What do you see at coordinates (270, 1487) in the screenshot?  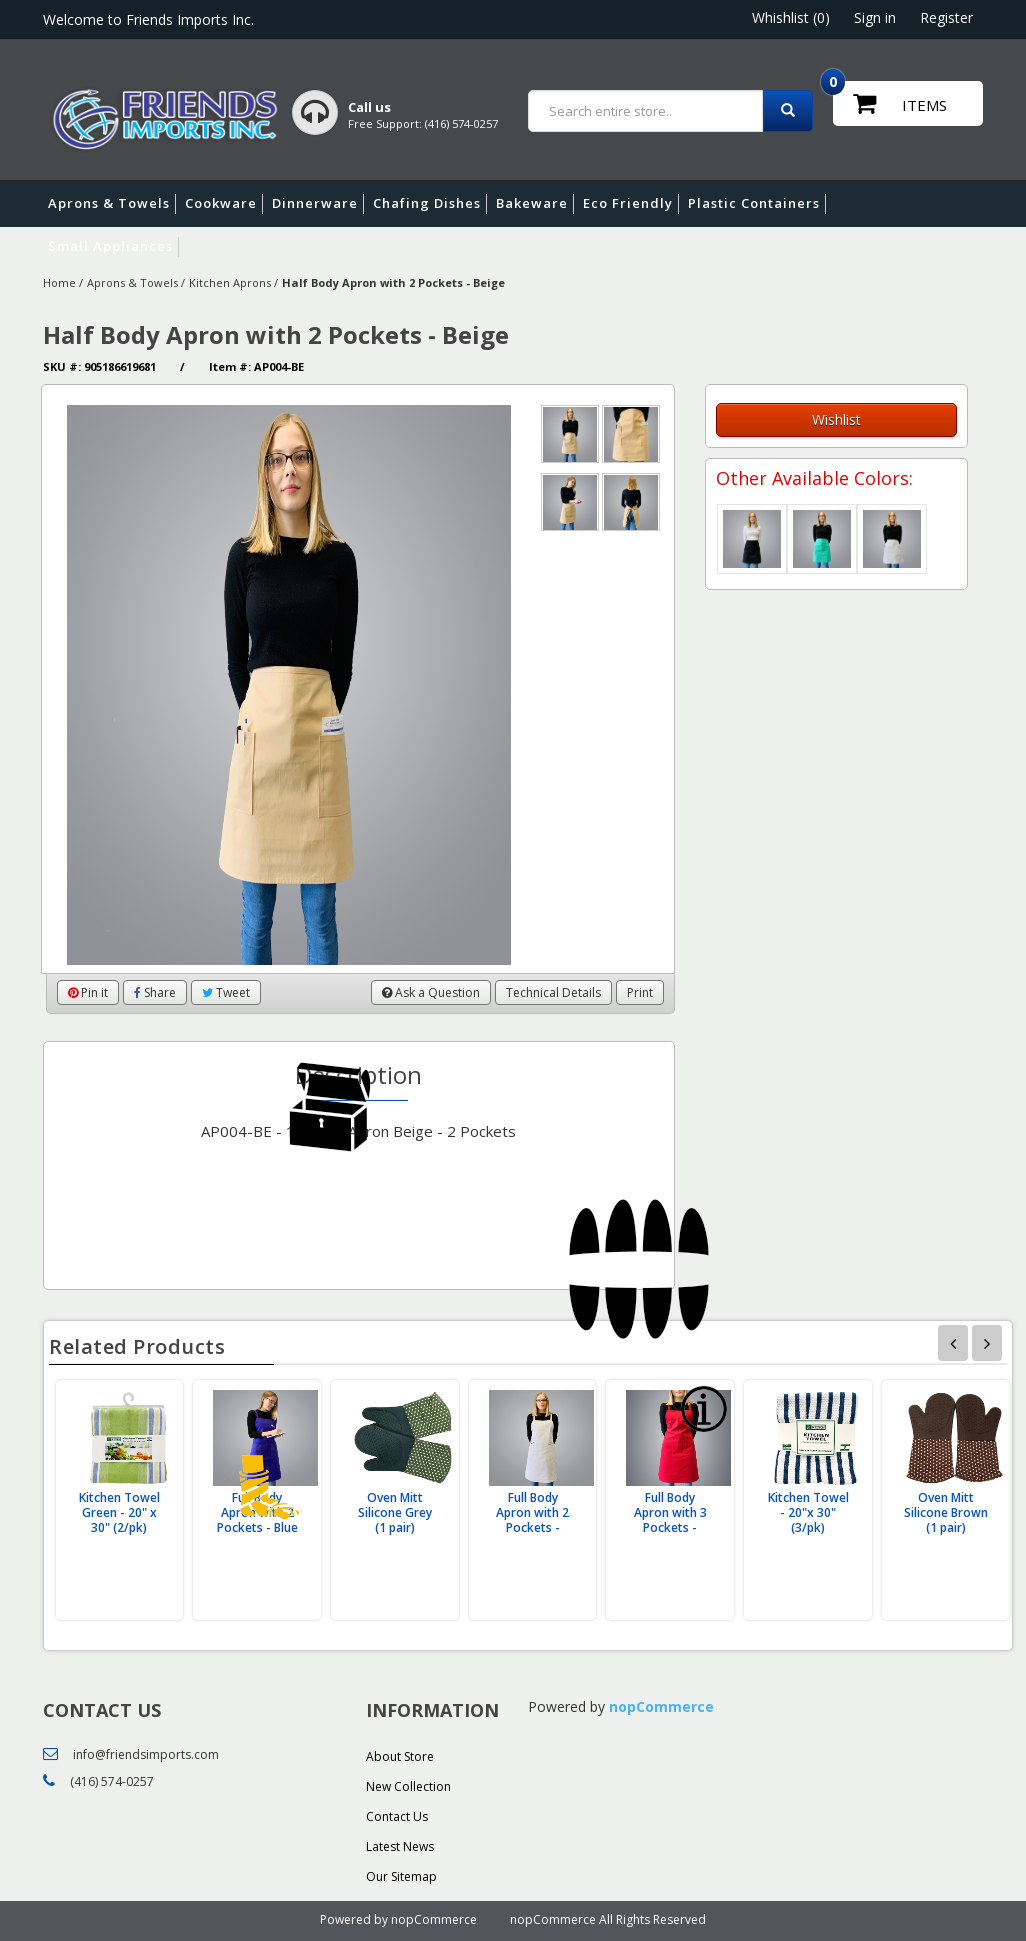 I see `indicates foot injury or bandaged condition` at bounding box center [270, 1487].